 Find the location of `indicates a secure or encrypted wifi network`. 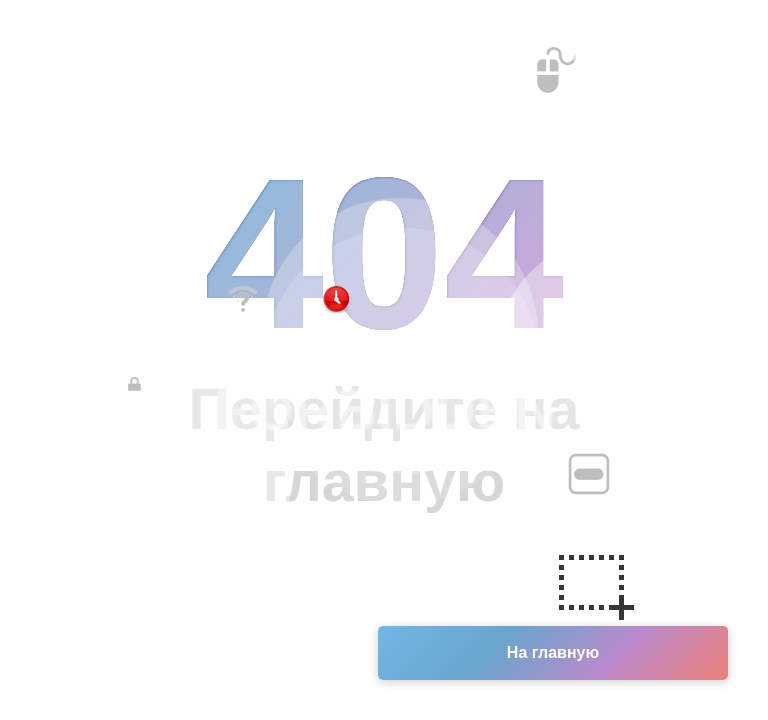

indicates a secure or encrypted wifi network is located at coordinates (134, 384).